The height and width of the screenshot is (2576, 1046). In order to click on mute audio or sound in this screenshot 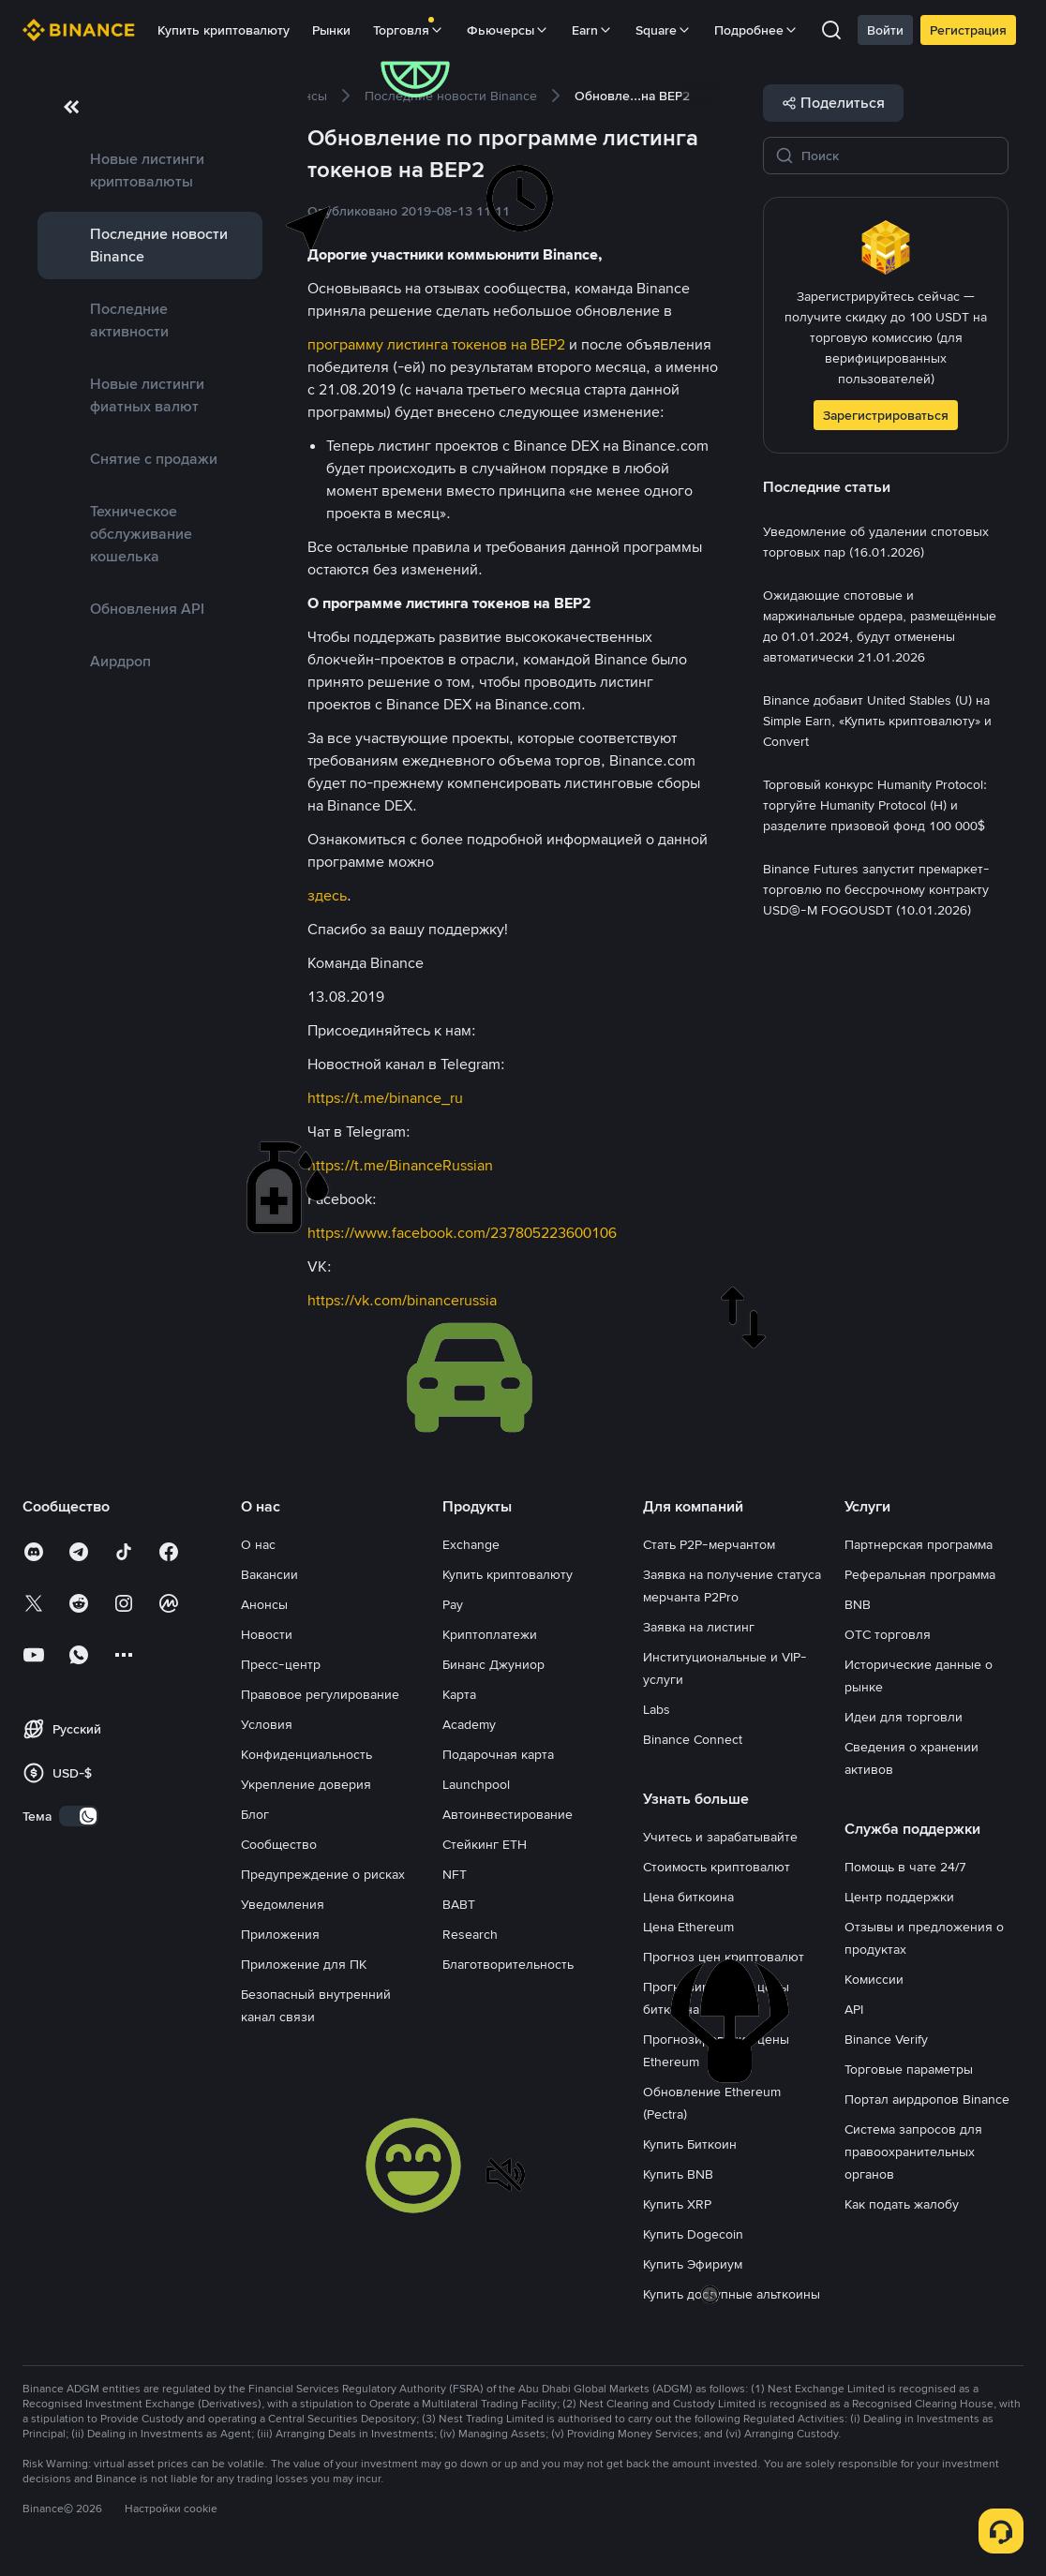, I will do `click(505, 2175)`.